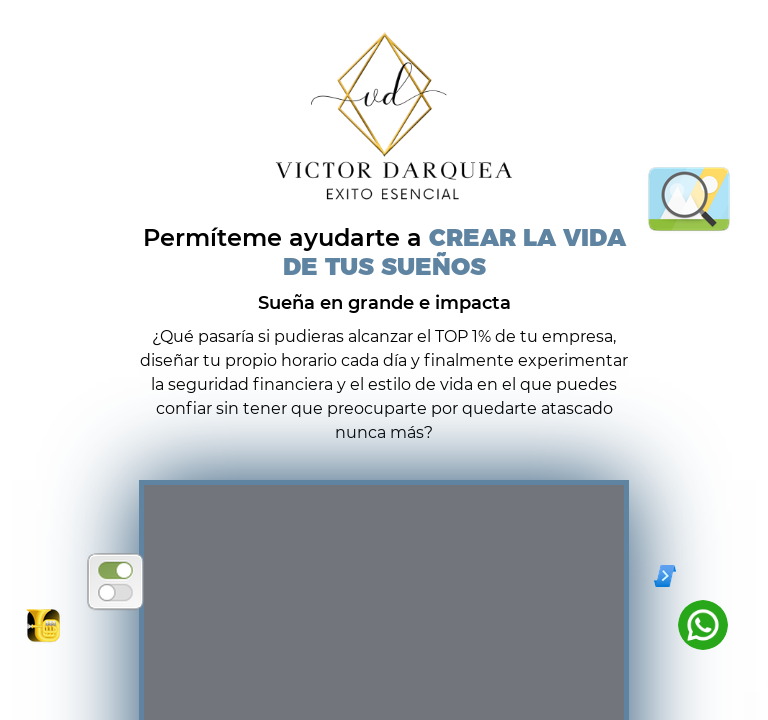 The image size is (768, 720). What do you see at coordinates (665, 576) in the screenshot?
I see `open the scripts application` at bounding box center [665, 576].